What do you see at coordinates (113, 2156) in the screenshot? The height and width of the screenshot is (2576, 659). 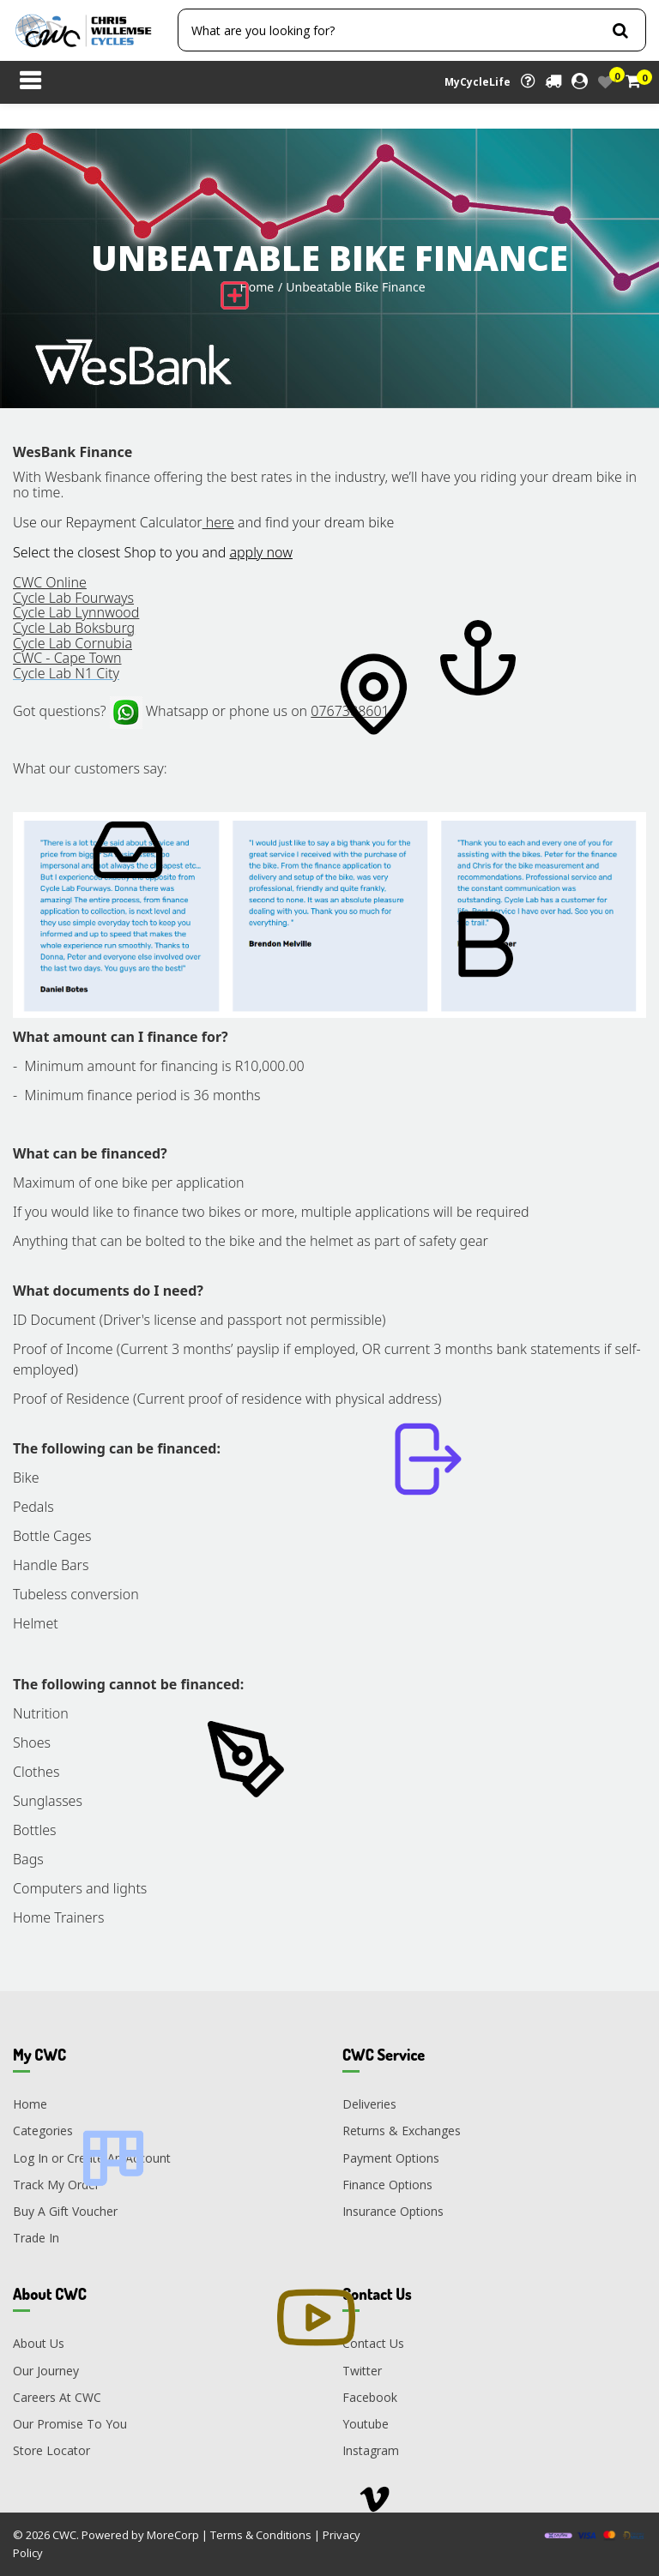 I see `open kanban board view` at bounding box center [113, 2156].